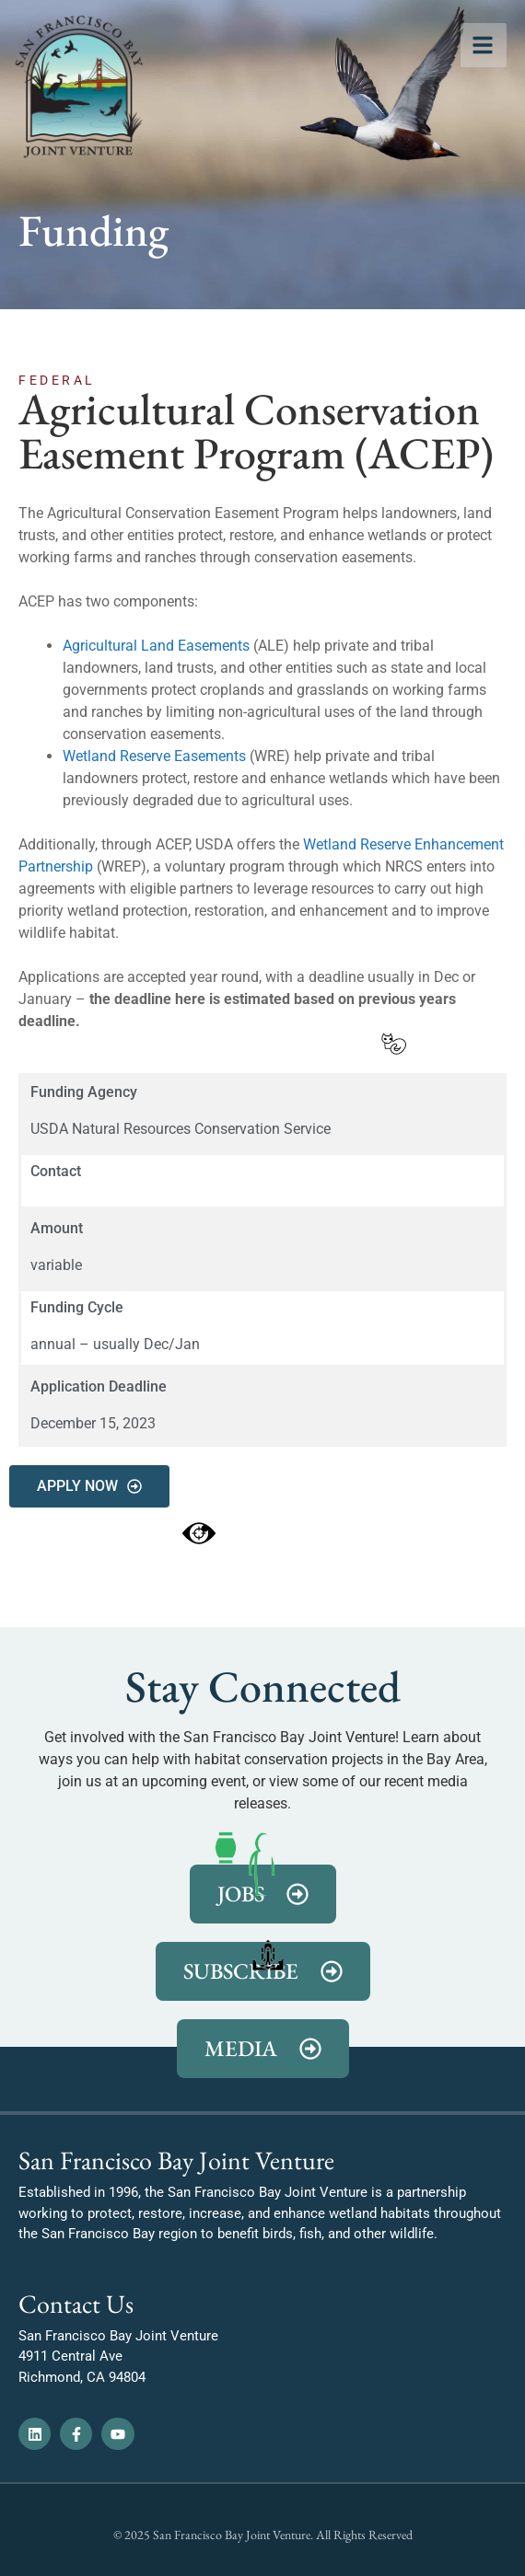 This screenshot has height=2576, width=525. What do you see at coordinates (268, 1955) in the screenshot?
I see `launch or deploy an application` at bounding box center [268, 1955].